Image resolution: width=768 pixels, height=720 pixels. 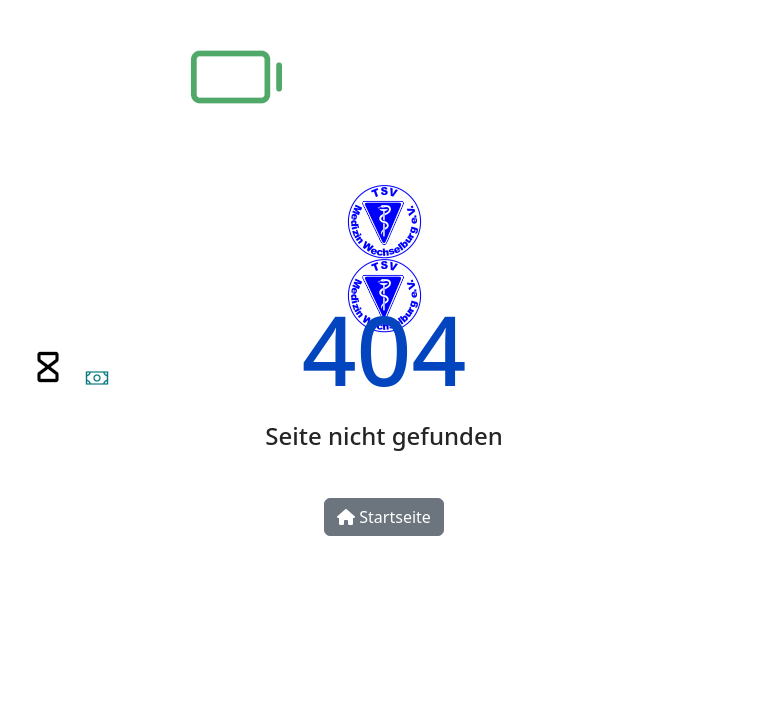 What do you see at coordinates (97, 378) in the screenshot?
I see `view account balance or funds` at bounding box center [97, 378].